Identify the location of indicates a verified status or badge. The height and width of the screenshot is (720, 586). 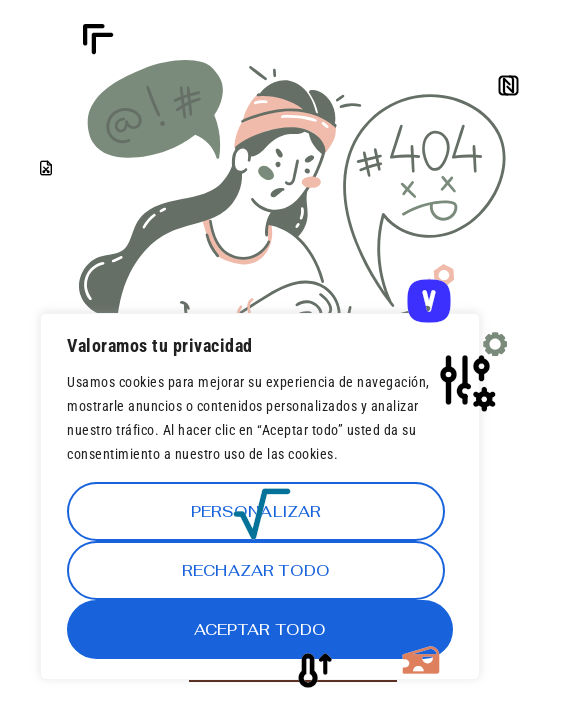
(429, 301).